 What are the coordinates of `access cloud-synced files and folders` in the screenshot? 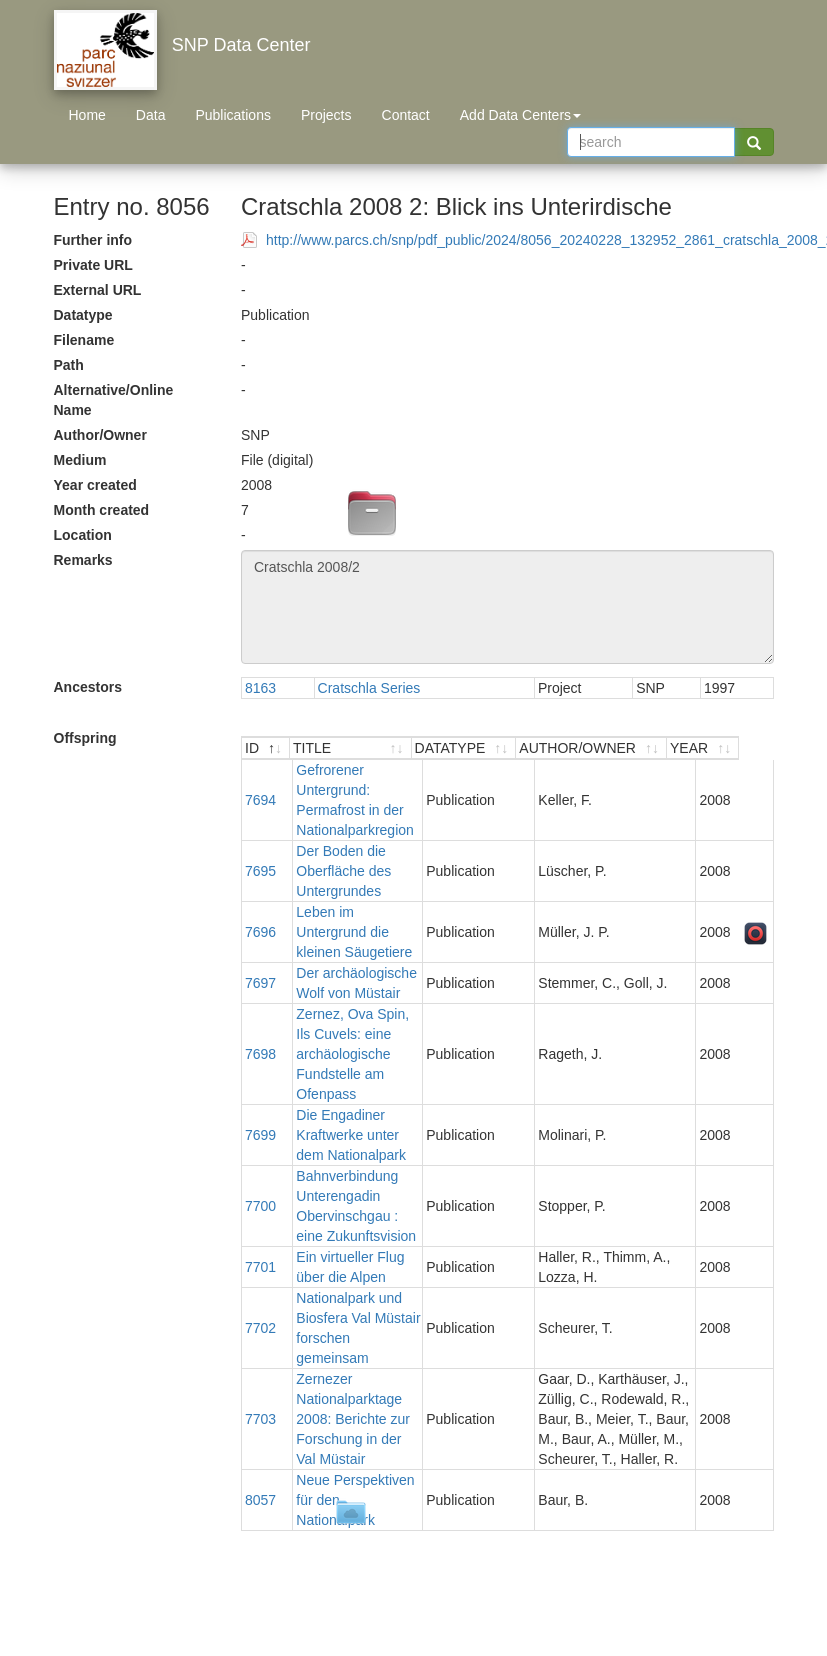 It's located at (351, 1512).